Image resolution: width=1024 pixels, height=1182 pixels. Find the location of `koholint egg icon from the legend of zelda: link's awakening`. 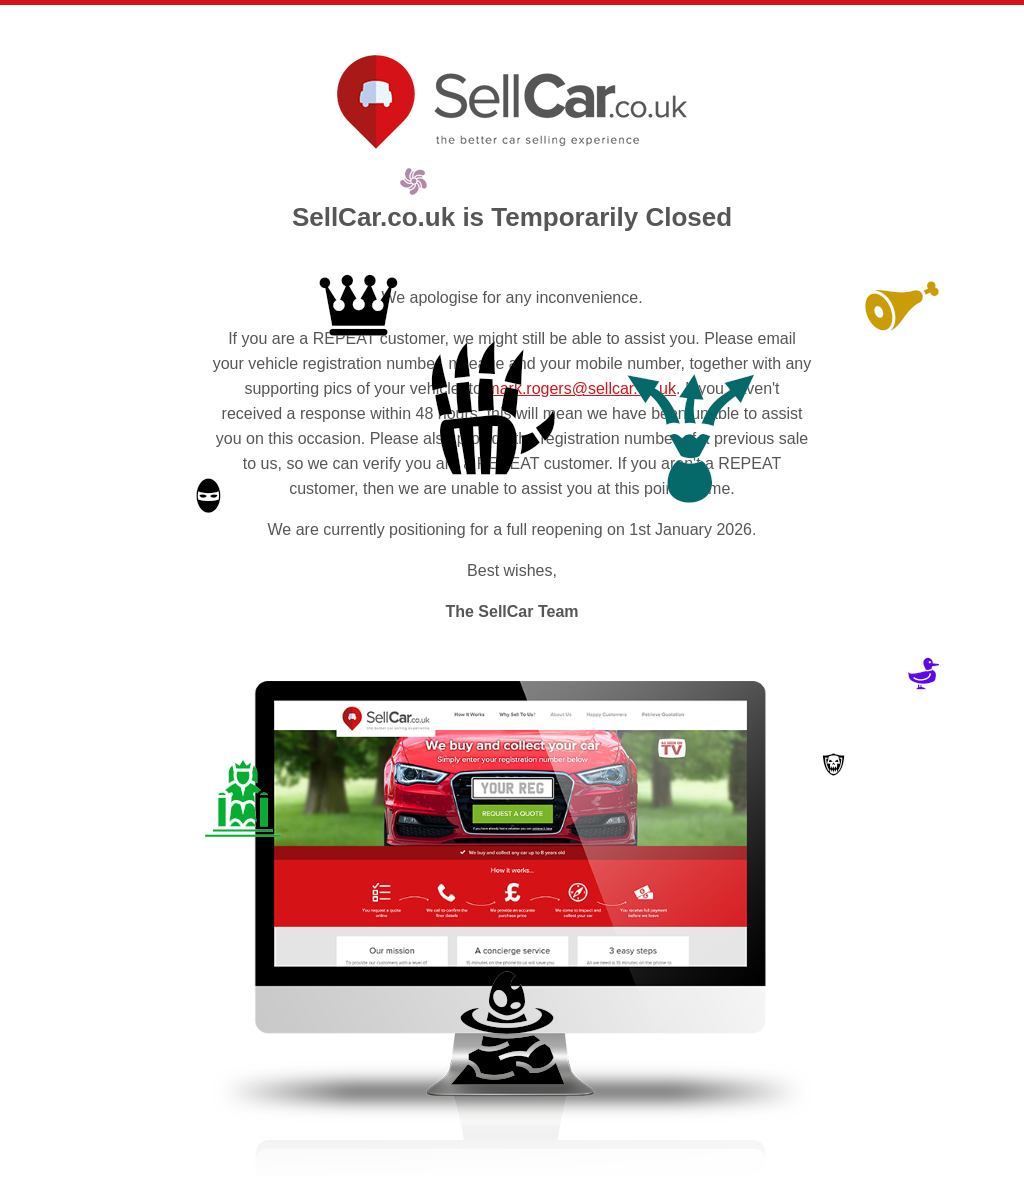

koholint egg icon from the legend of zelda: link's awakening is located at coordinates (507, 1026).